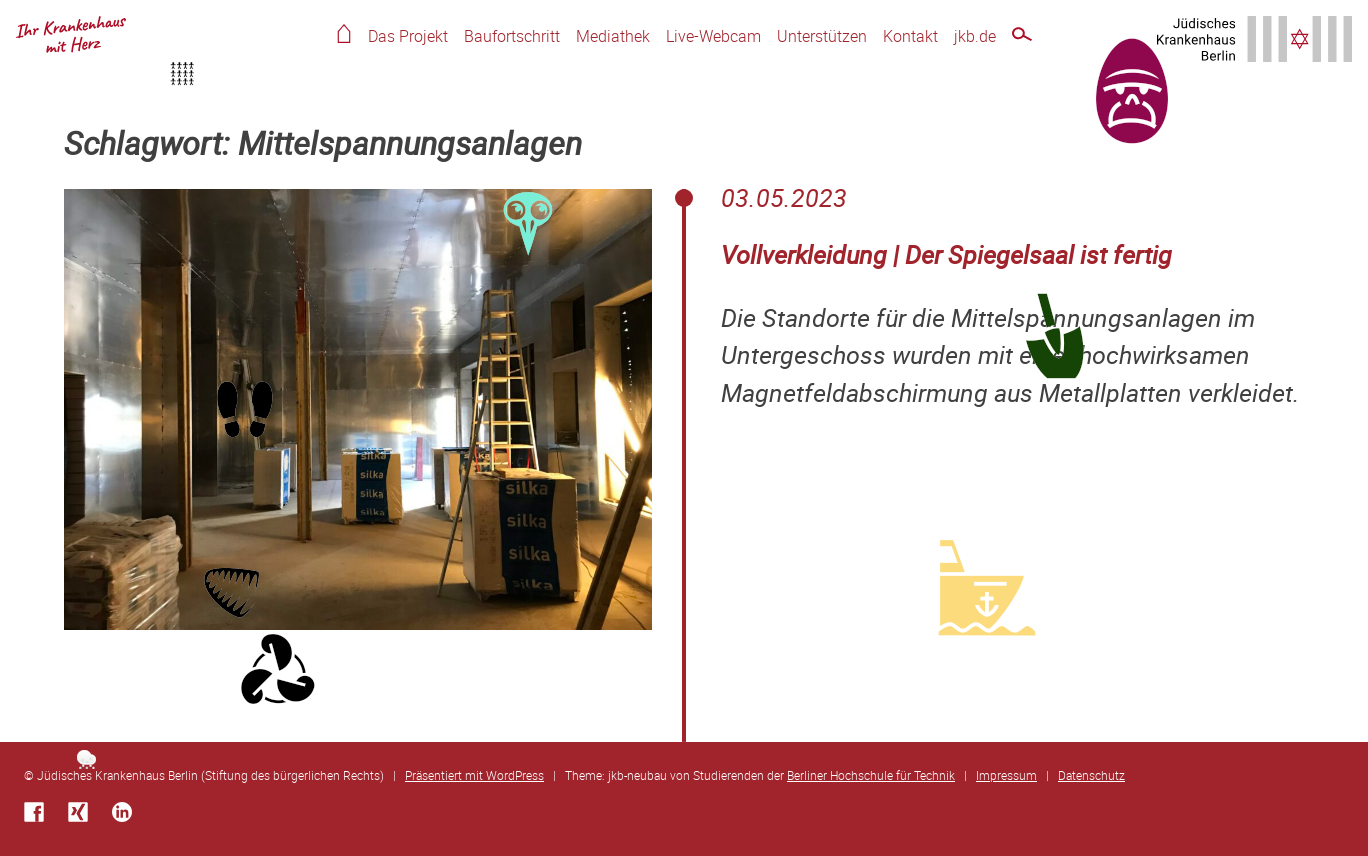  What do you see at coordinates (528, 223) in the screenshot?
I see `select a bird mask avatar or character` at bounding box center [528, 223].